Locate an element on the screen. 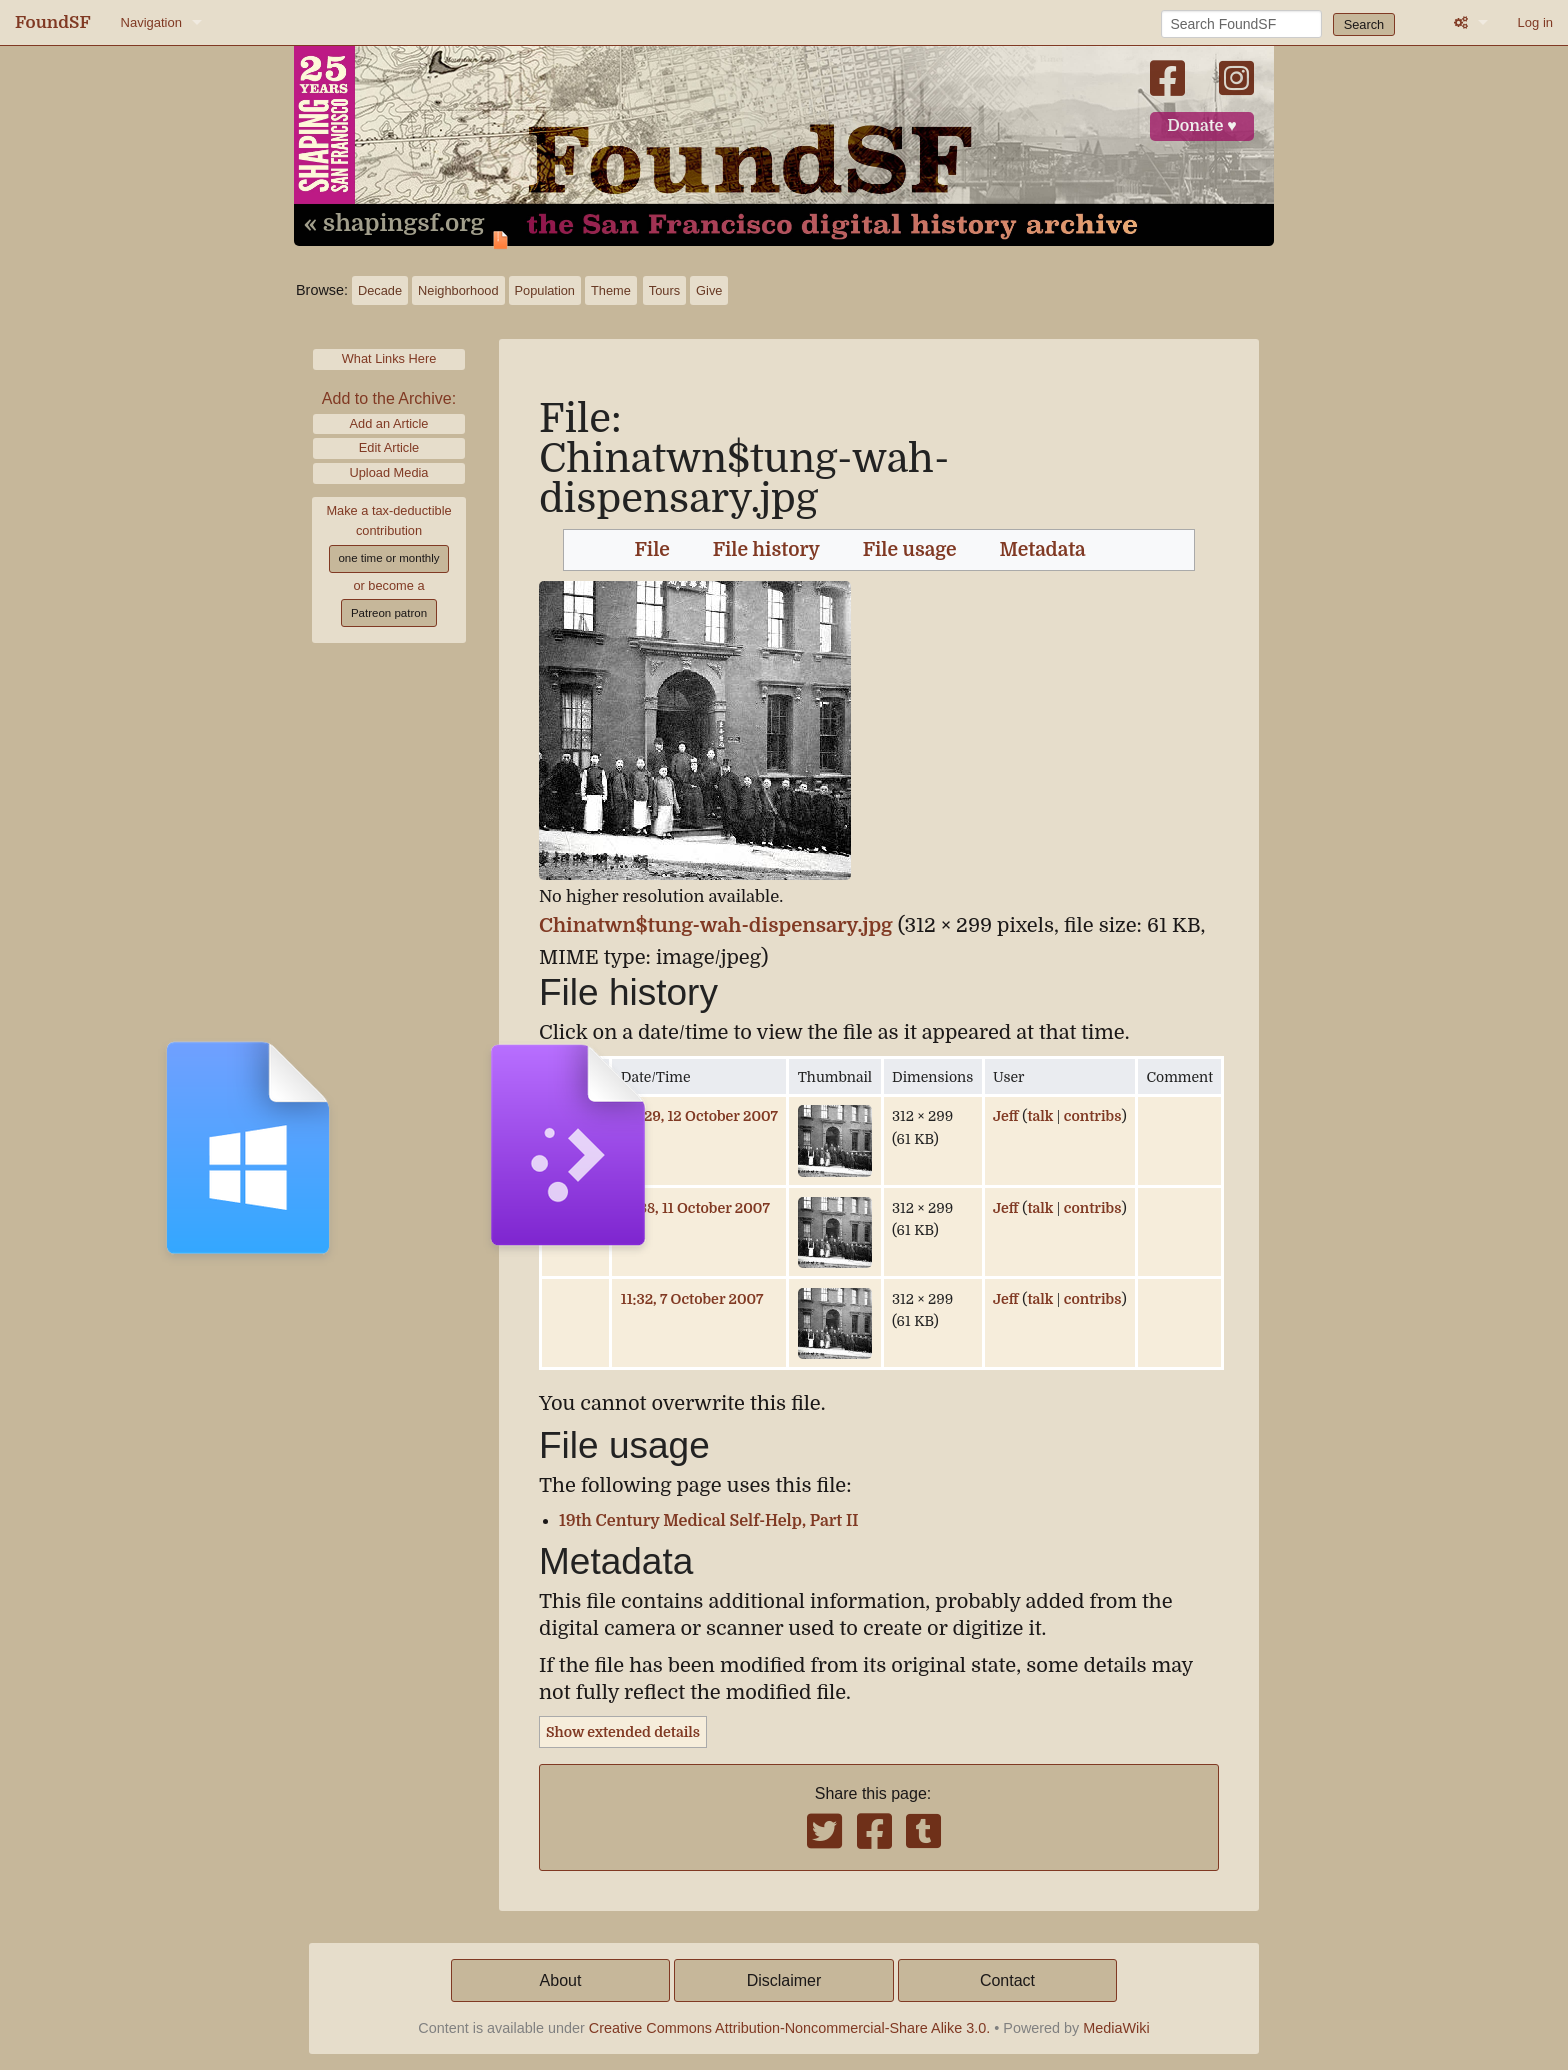 The image size is (1568, 2070). plasma application file type indicator is located at coordinates (568, 1149).